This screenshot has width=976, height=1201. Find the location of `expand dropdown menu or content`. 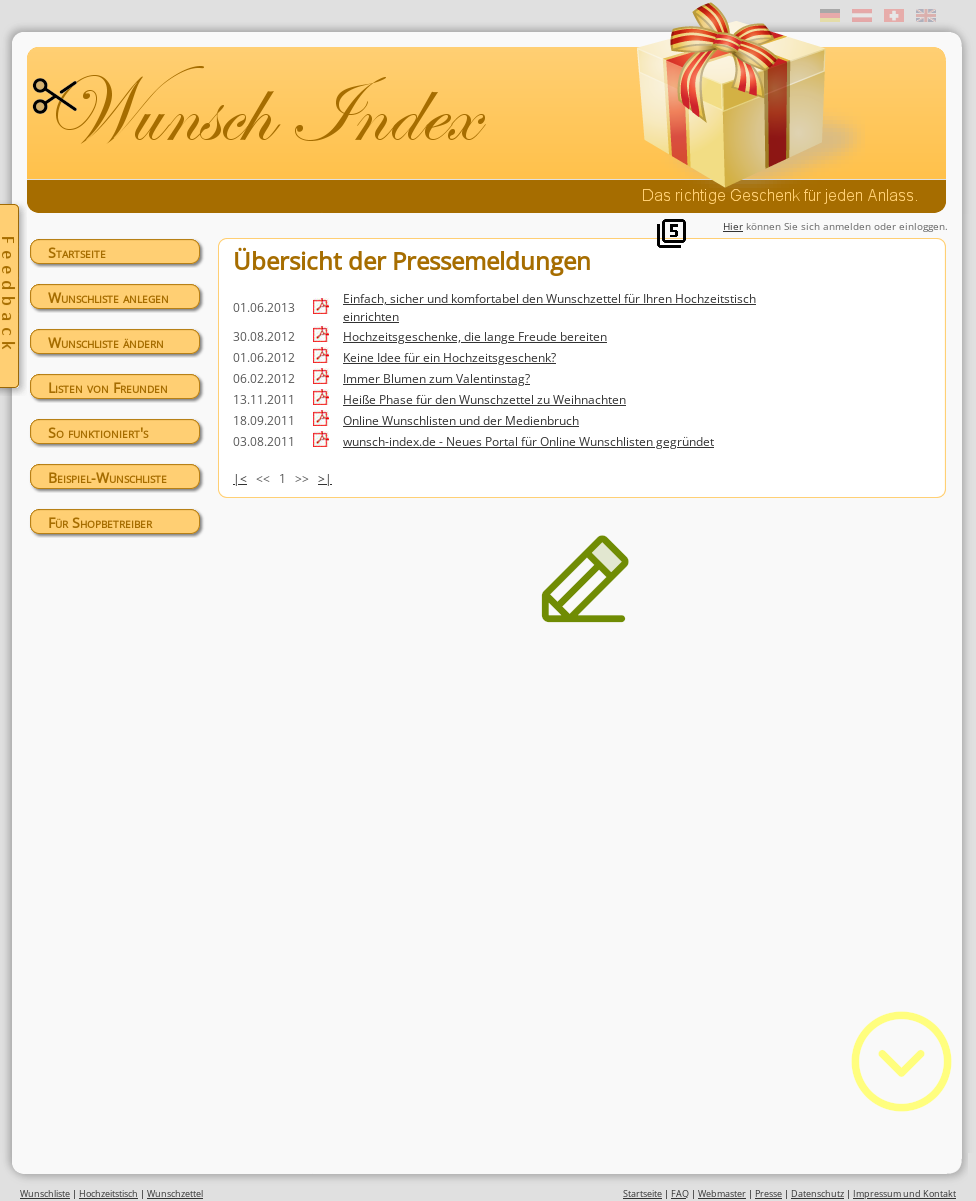

expand dropdown menu or content is located at coordinates (901, 1061).